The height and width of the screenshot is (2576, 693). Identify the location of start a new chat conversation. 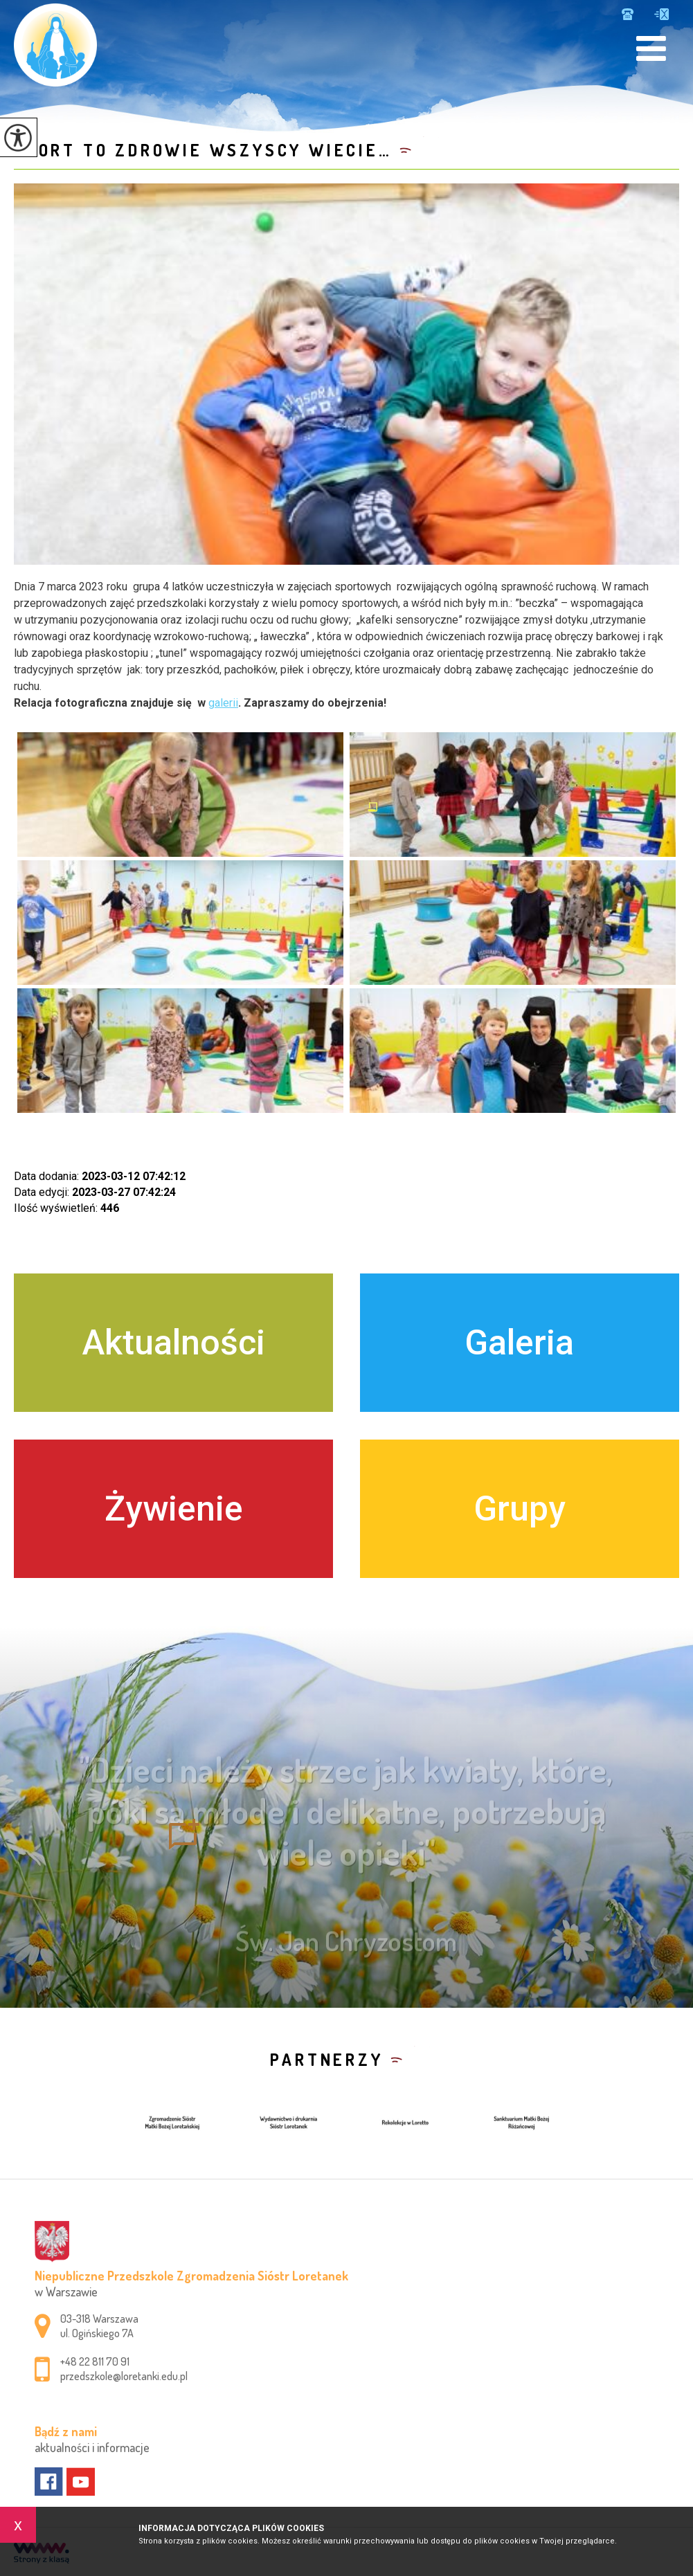
(183, 1835).